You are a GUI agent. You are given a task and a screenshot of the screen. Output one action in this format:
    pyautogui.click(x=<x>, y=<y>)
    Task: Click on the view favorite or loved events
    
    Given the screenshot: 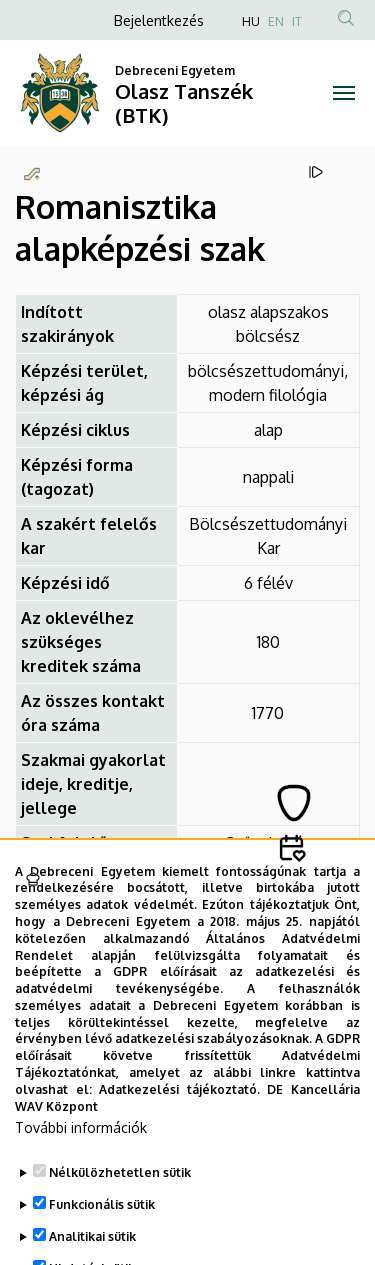 What is the action you would take?
    pyautogui.click(x=291, y=847)
    